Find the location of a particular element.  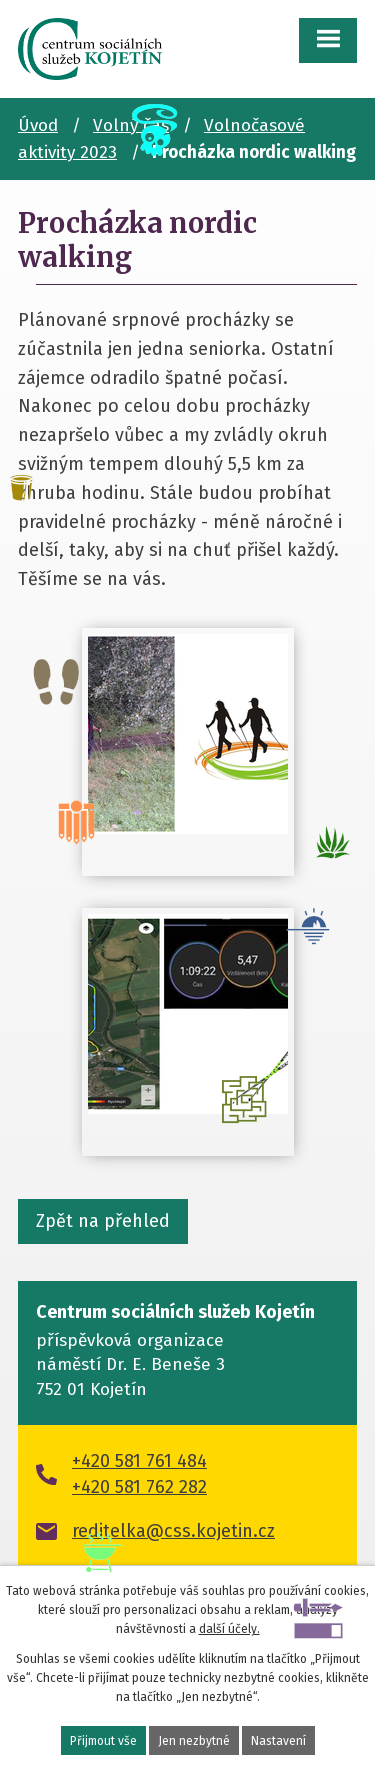

access puzzle or maze game is located at coordinates (244, 1100).